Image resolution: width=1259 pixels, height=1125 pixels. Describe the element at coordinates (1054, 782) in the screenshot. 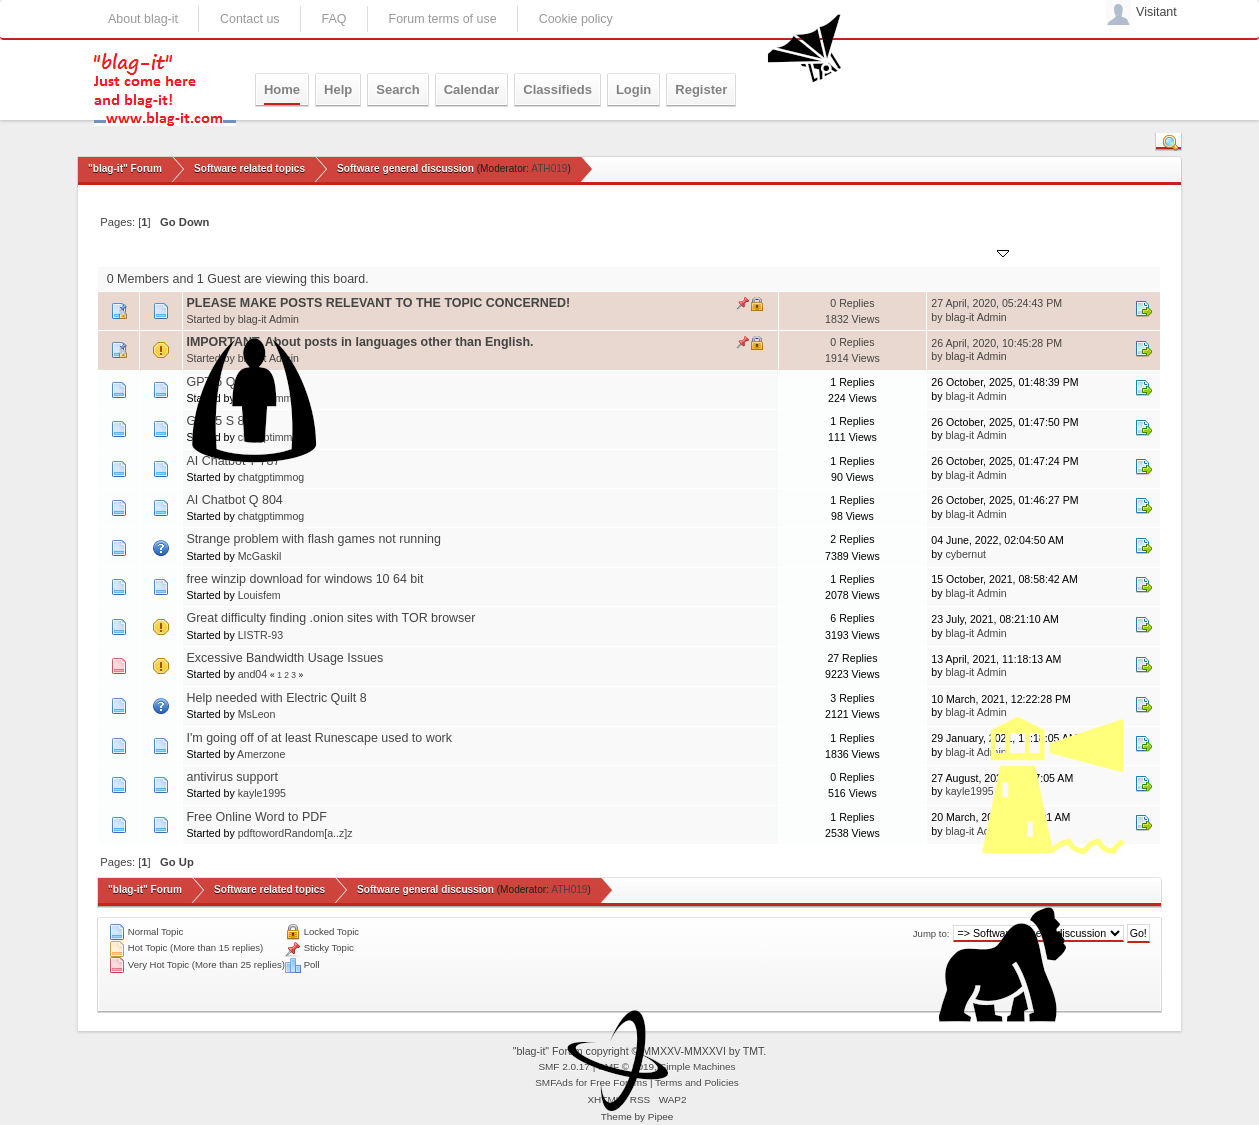

I see `navigate to coastal or maritime features` at that location.